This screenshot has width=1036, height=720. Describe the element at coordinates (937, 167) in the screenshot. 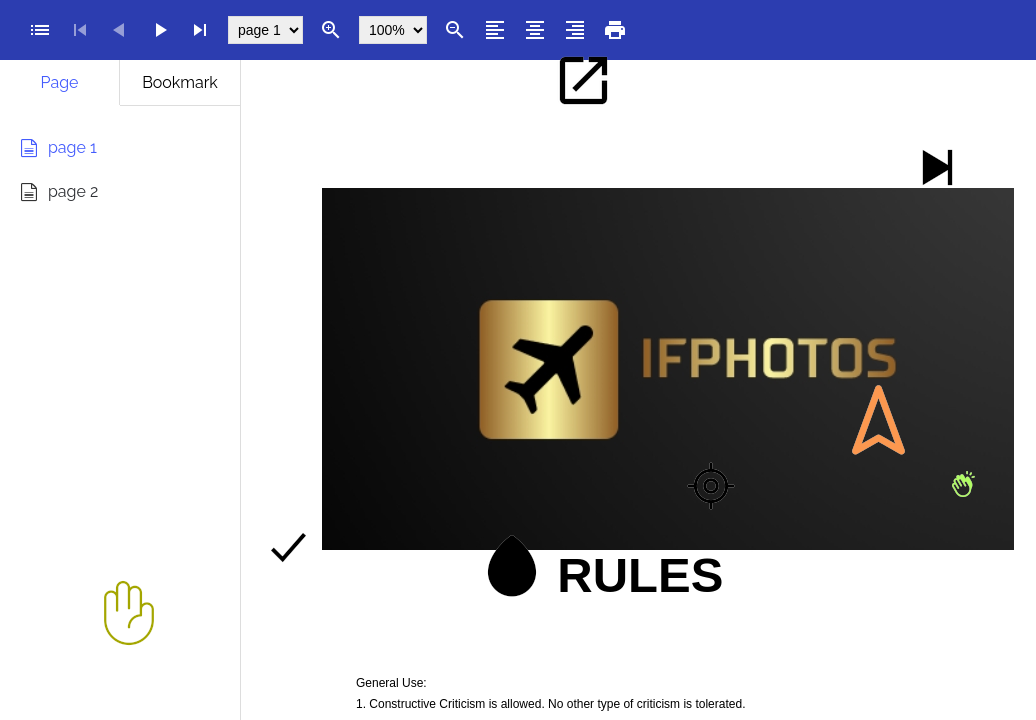

I see `skip to the next track` at that location.